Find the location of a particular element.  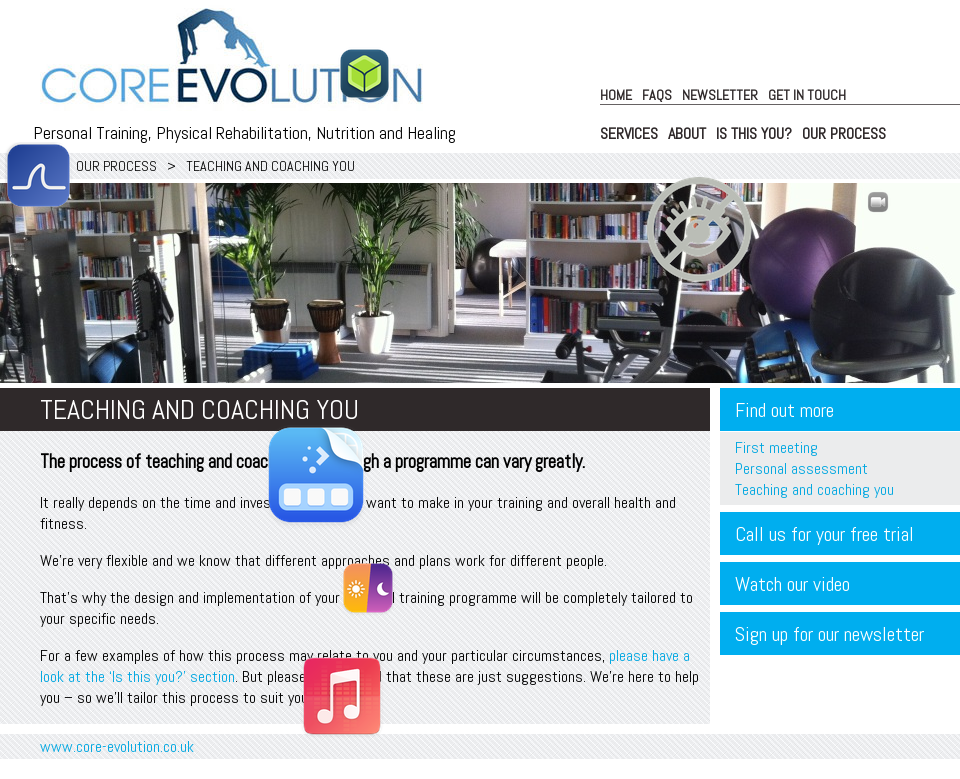

open wireshark network protocol analyzer is located at coordinates (38, 175).